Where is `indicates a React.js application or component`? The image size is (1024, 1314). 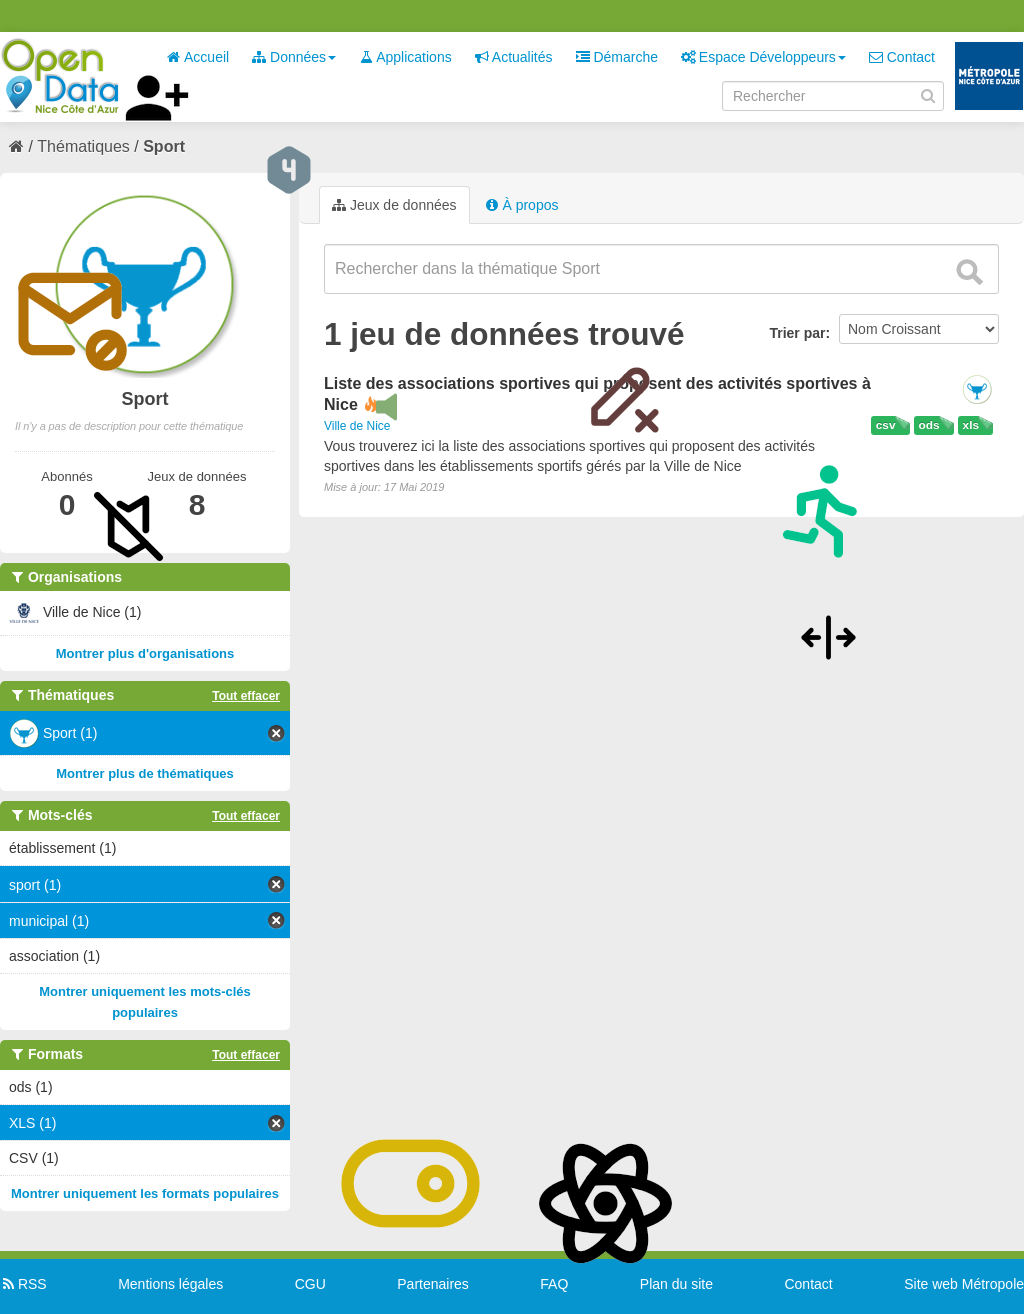 indicates a React.js application or component is located at coordinates (605, 1203).